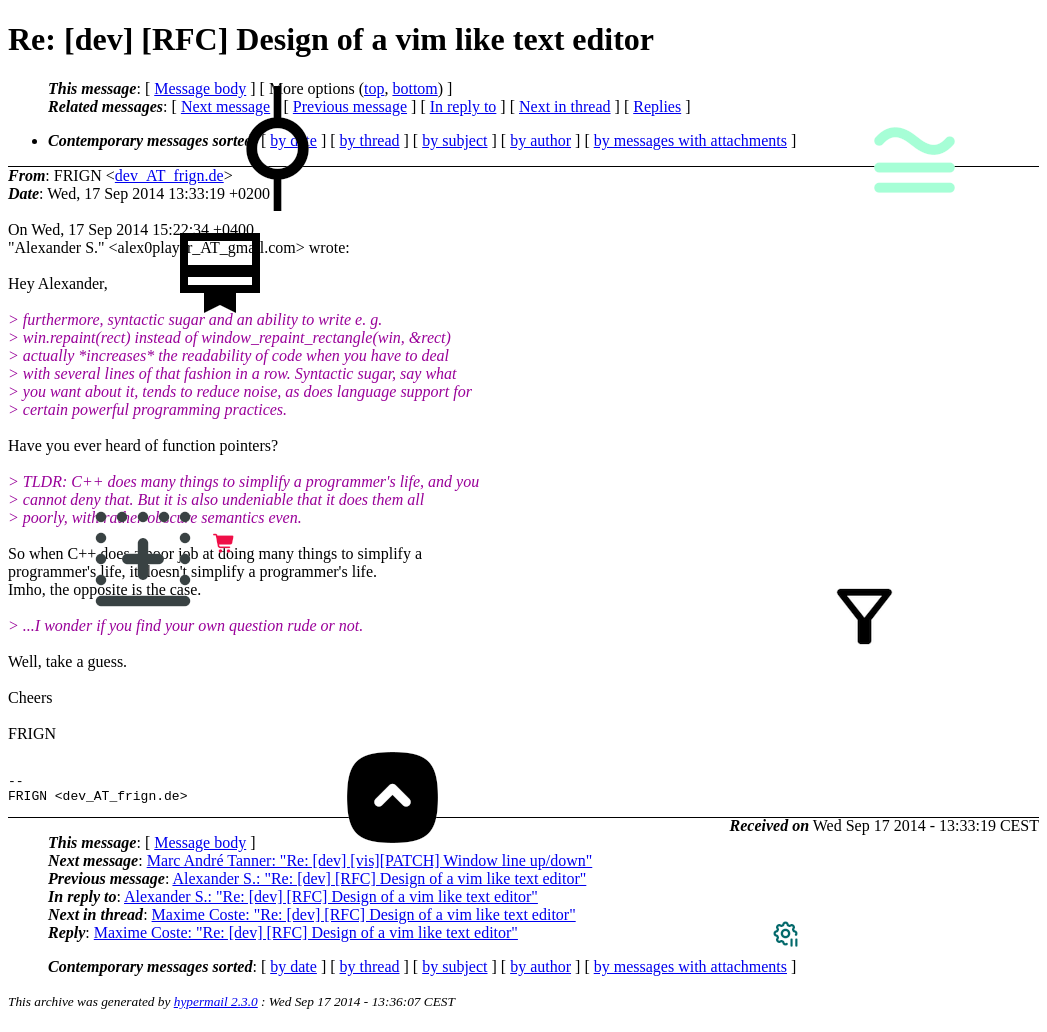 This screenshot has width=1047, height=1032. What do you see at coordinates (277, 148) in the screenshot?
I see `view commit history` at bounding box center [277, 148].